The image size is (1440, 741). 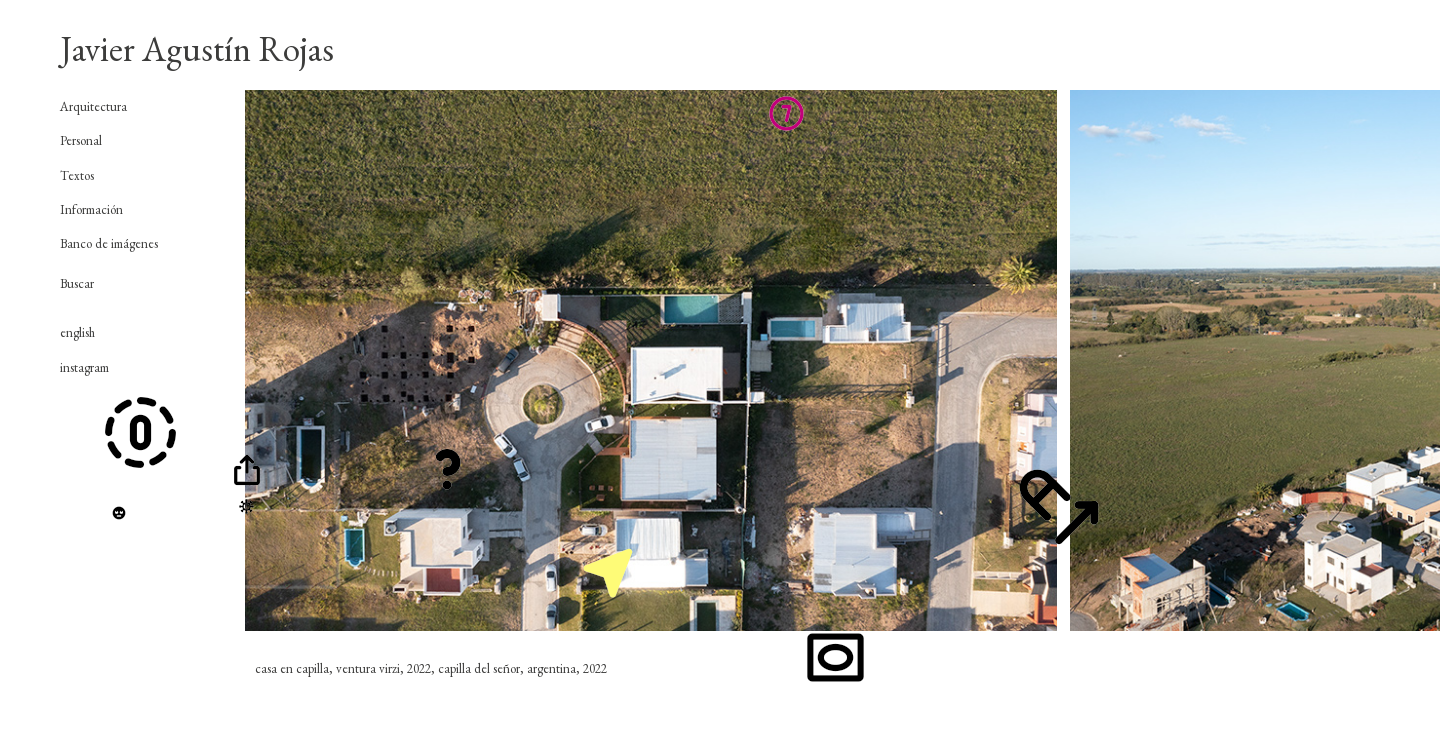 What do you see at coordinates (1059, 505) in the screenshot?
I see `change text orientation or direction` at bounding box center [1059, 505].